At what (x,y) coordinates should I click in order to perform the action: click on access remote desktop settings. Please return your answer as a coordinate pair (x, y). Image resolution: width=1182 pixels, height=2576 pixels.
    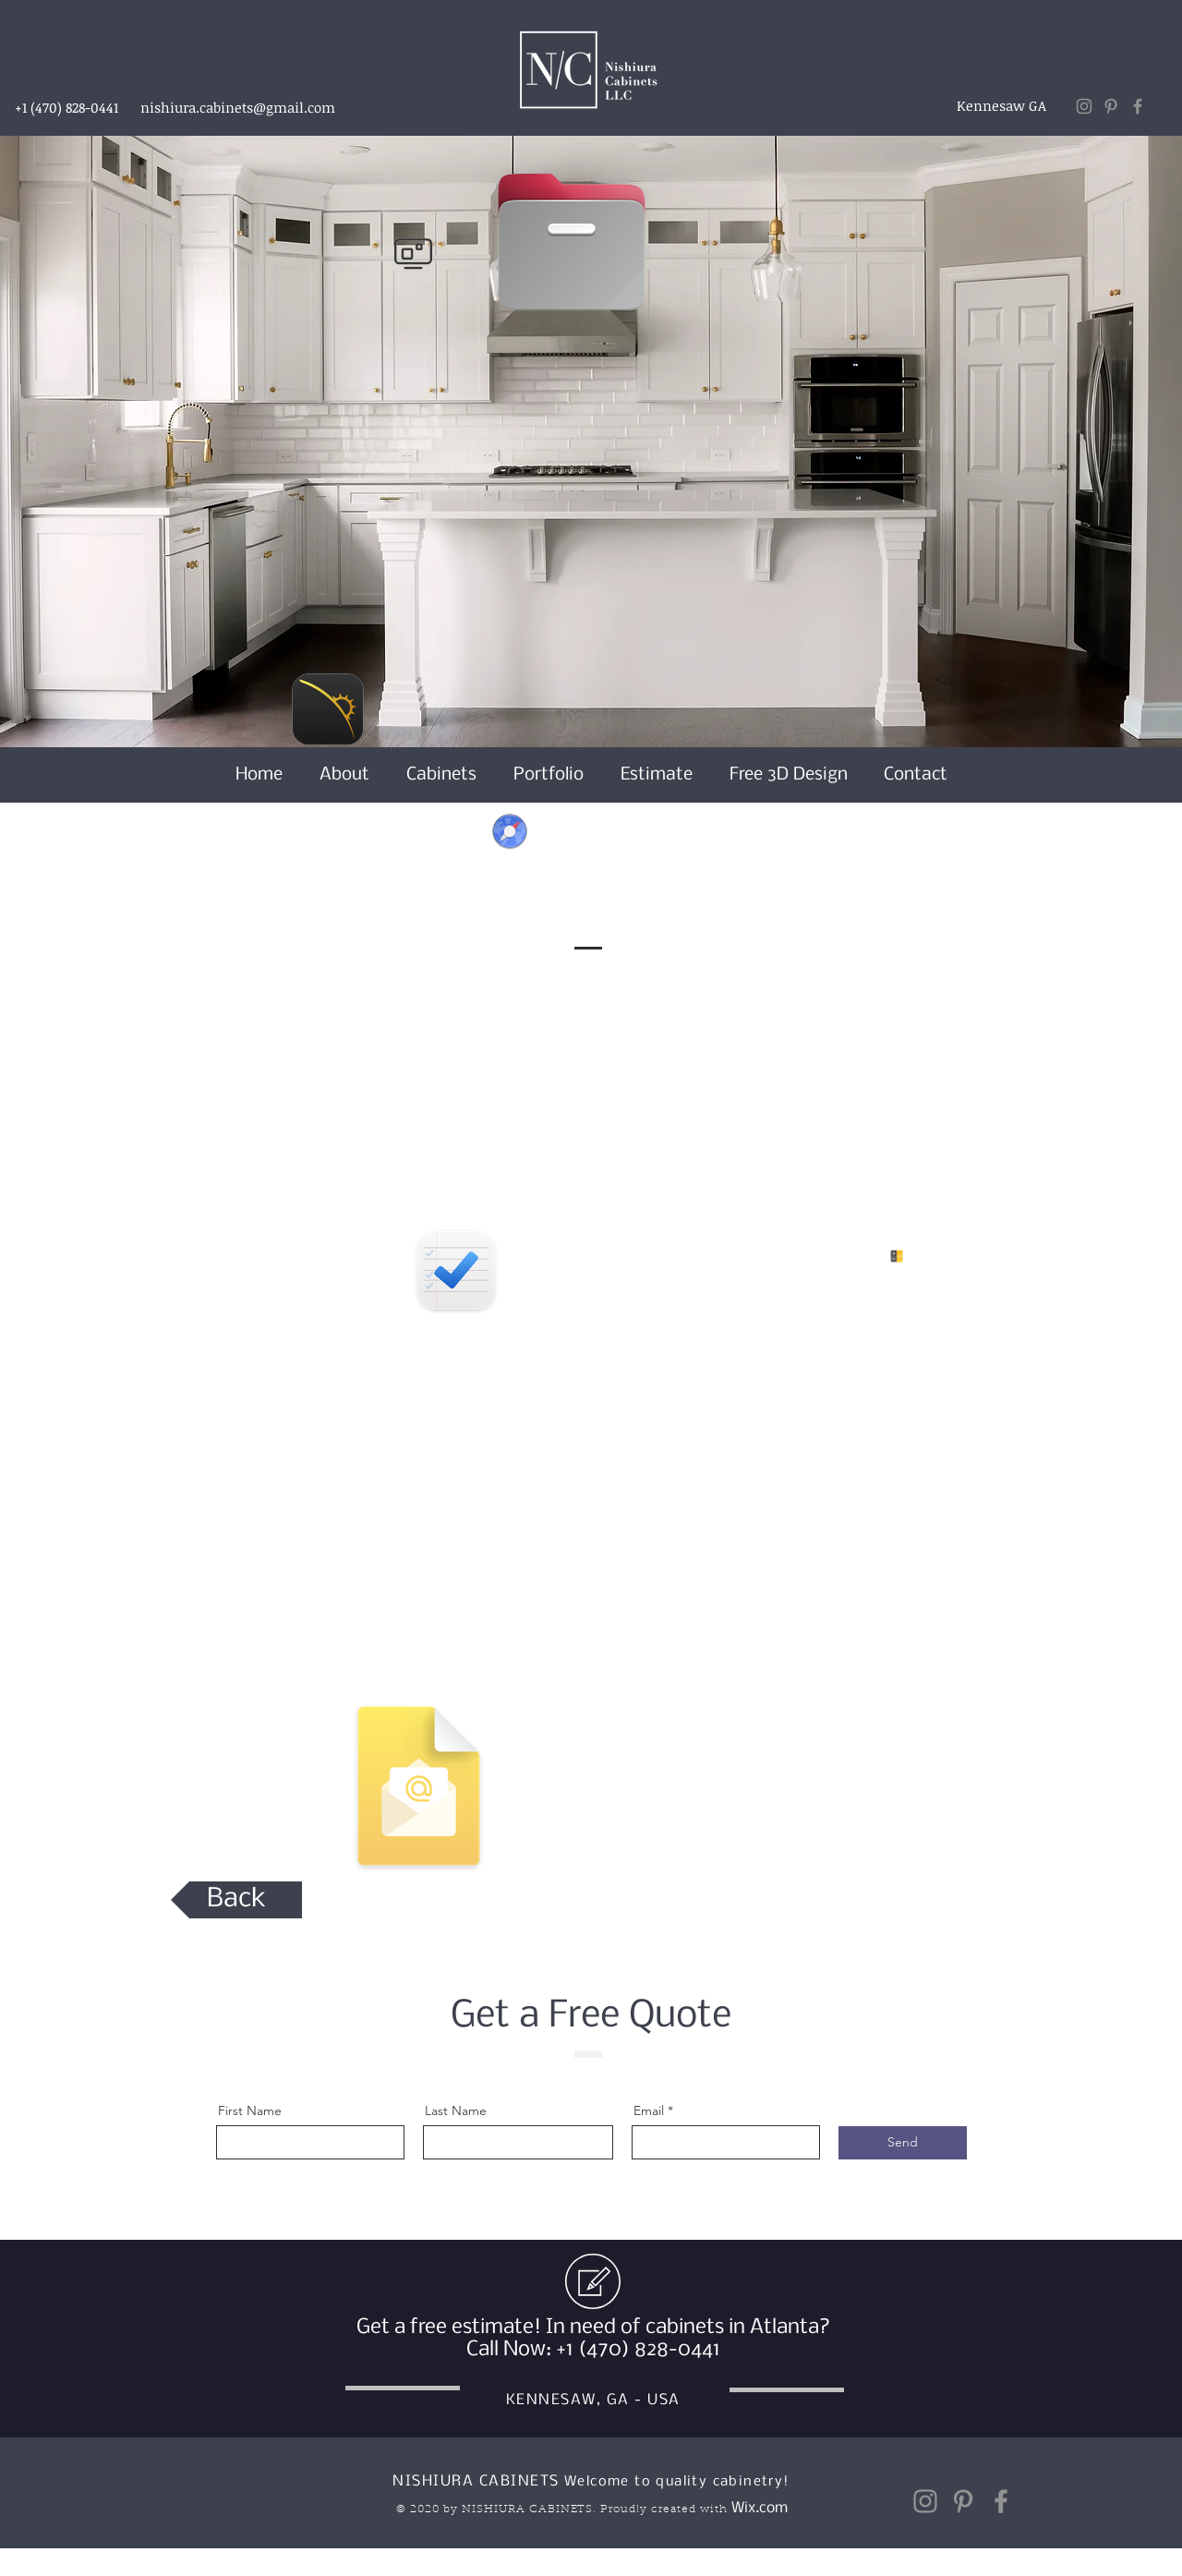
    Looking at the image, I should click on (413, 252).